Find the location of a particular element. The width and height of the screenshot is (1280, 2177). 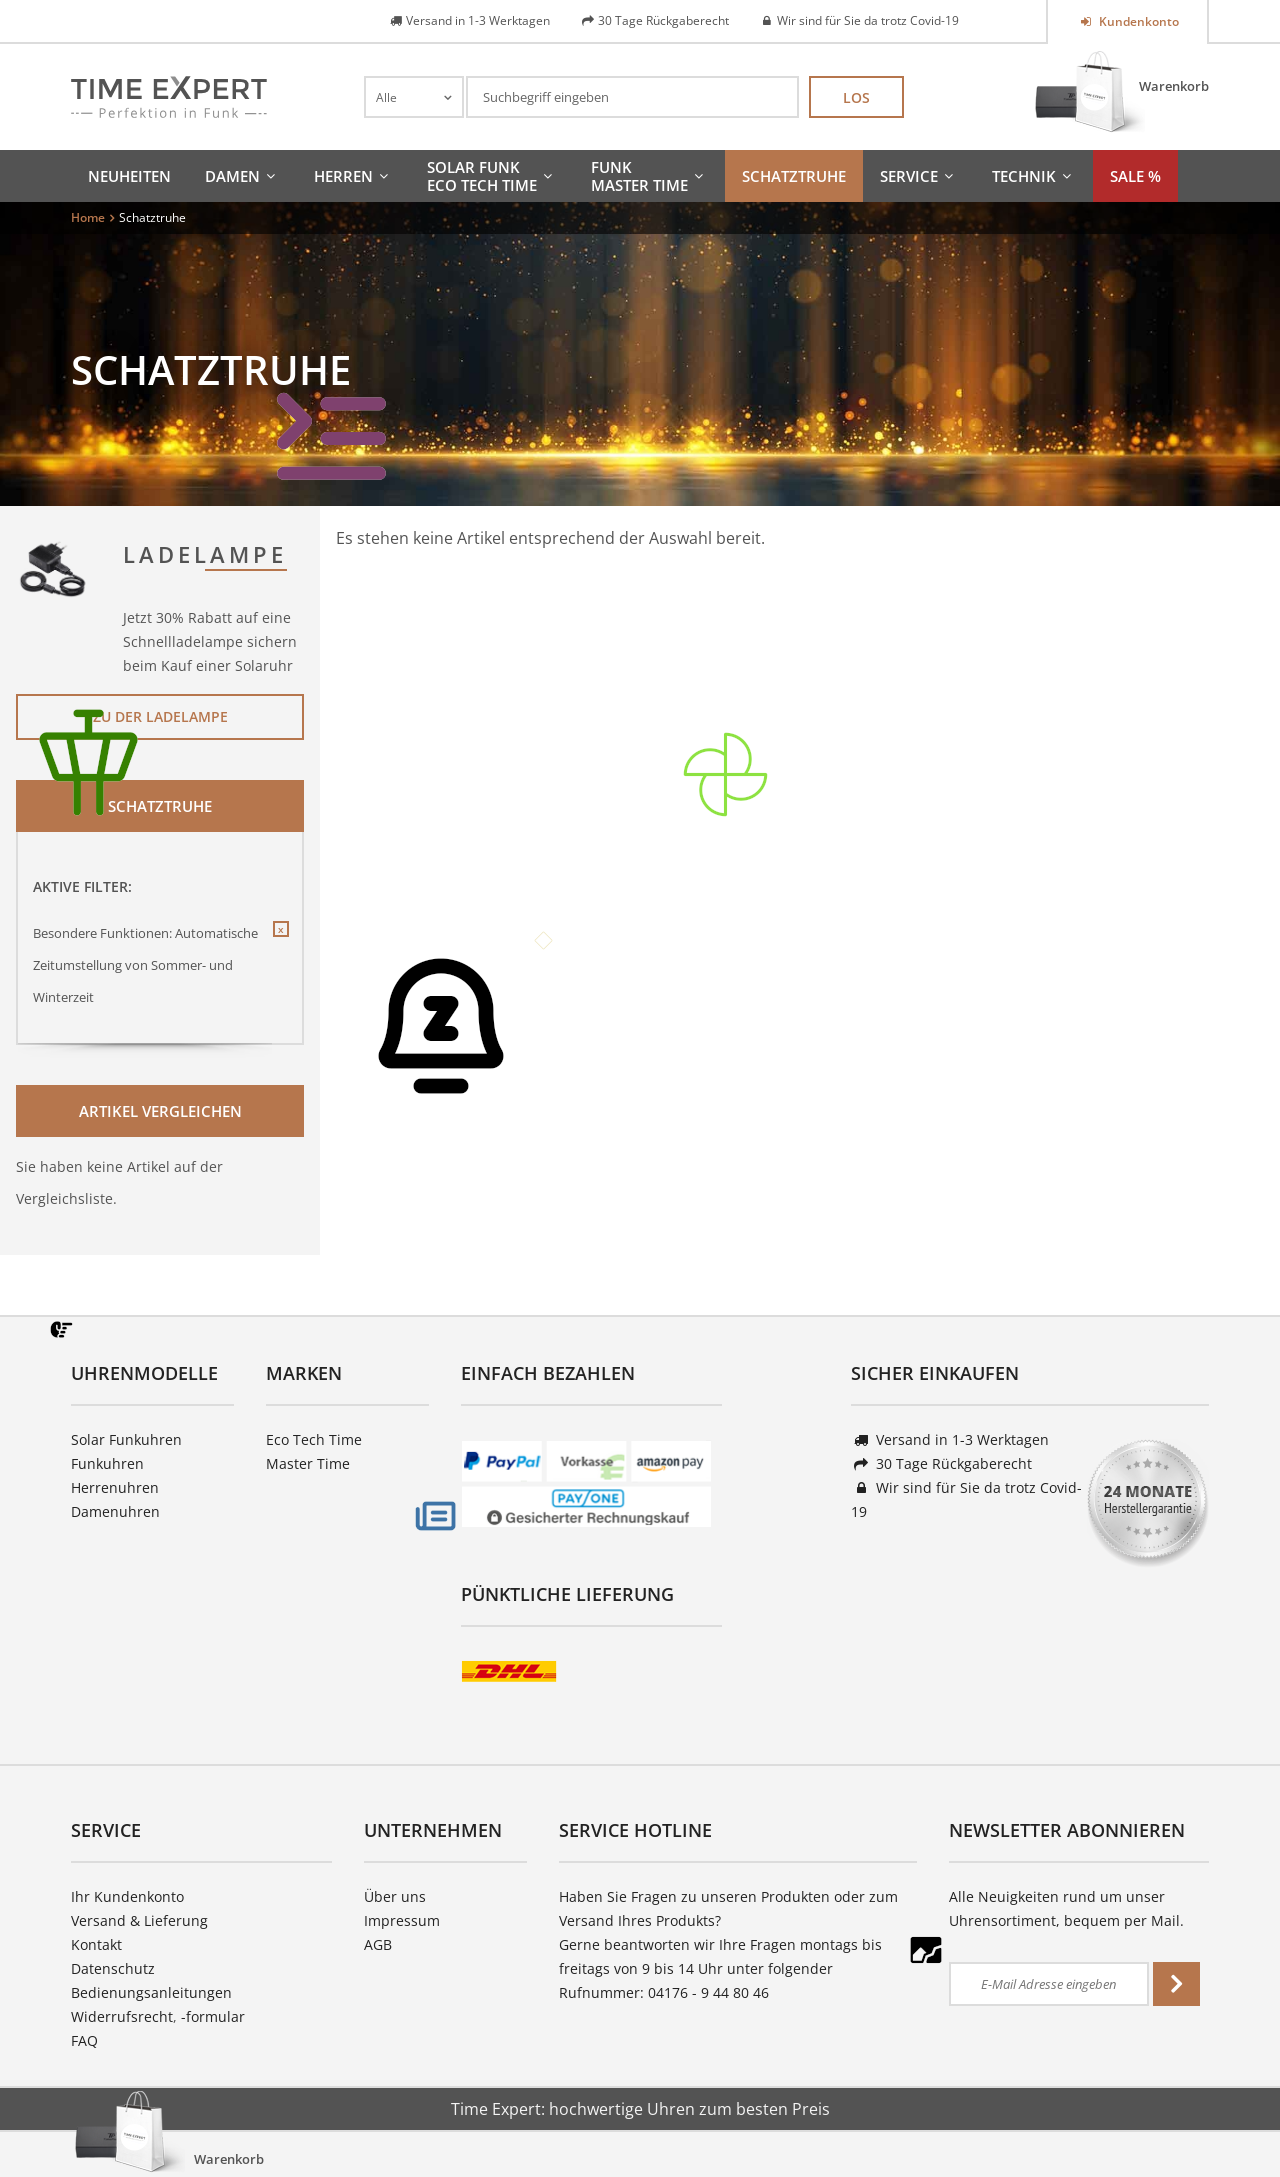

indicates premium or exclusive content is located at coordinates (543, 940).